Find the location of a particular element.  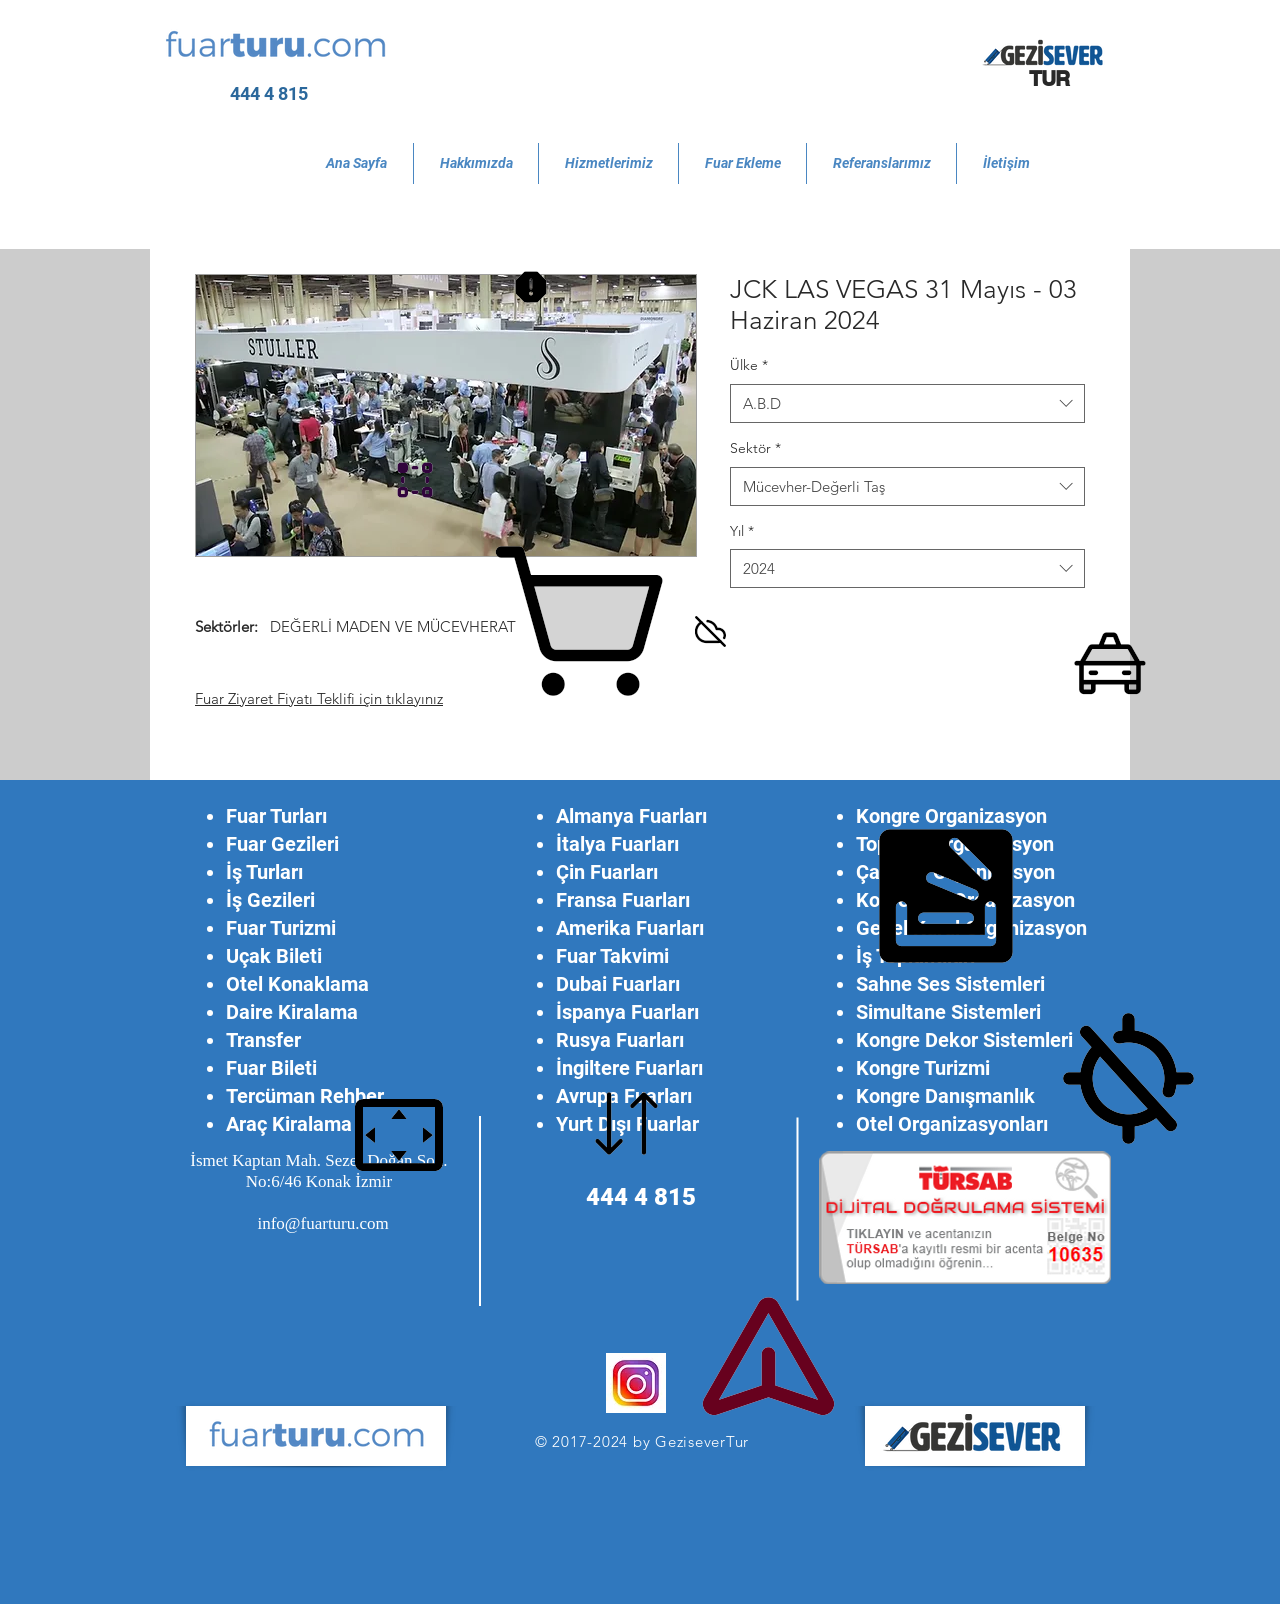

send a message or email is located at coordinates (768, 1358).